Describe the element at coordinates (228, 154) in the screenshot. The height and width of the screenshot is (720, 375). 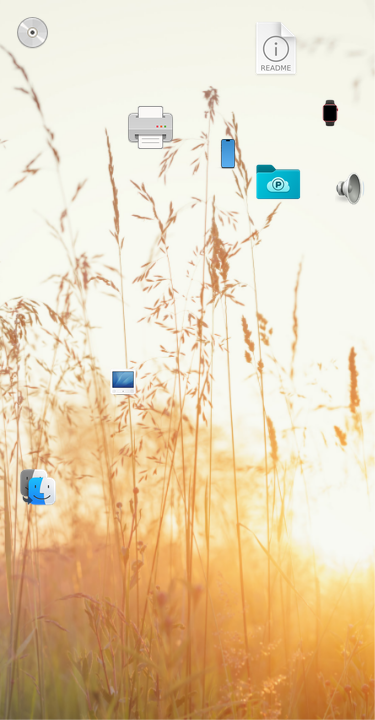
I see `iPhone 15 Pro device icon` at that location.